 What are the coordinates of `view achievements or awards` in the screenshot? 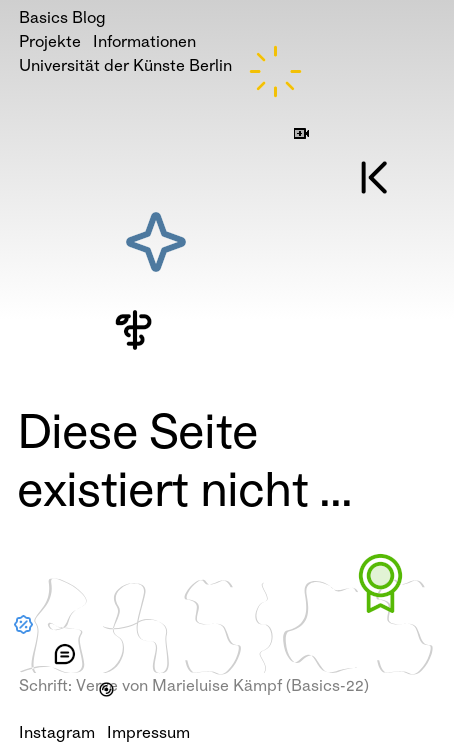 It's located at (380, 583).